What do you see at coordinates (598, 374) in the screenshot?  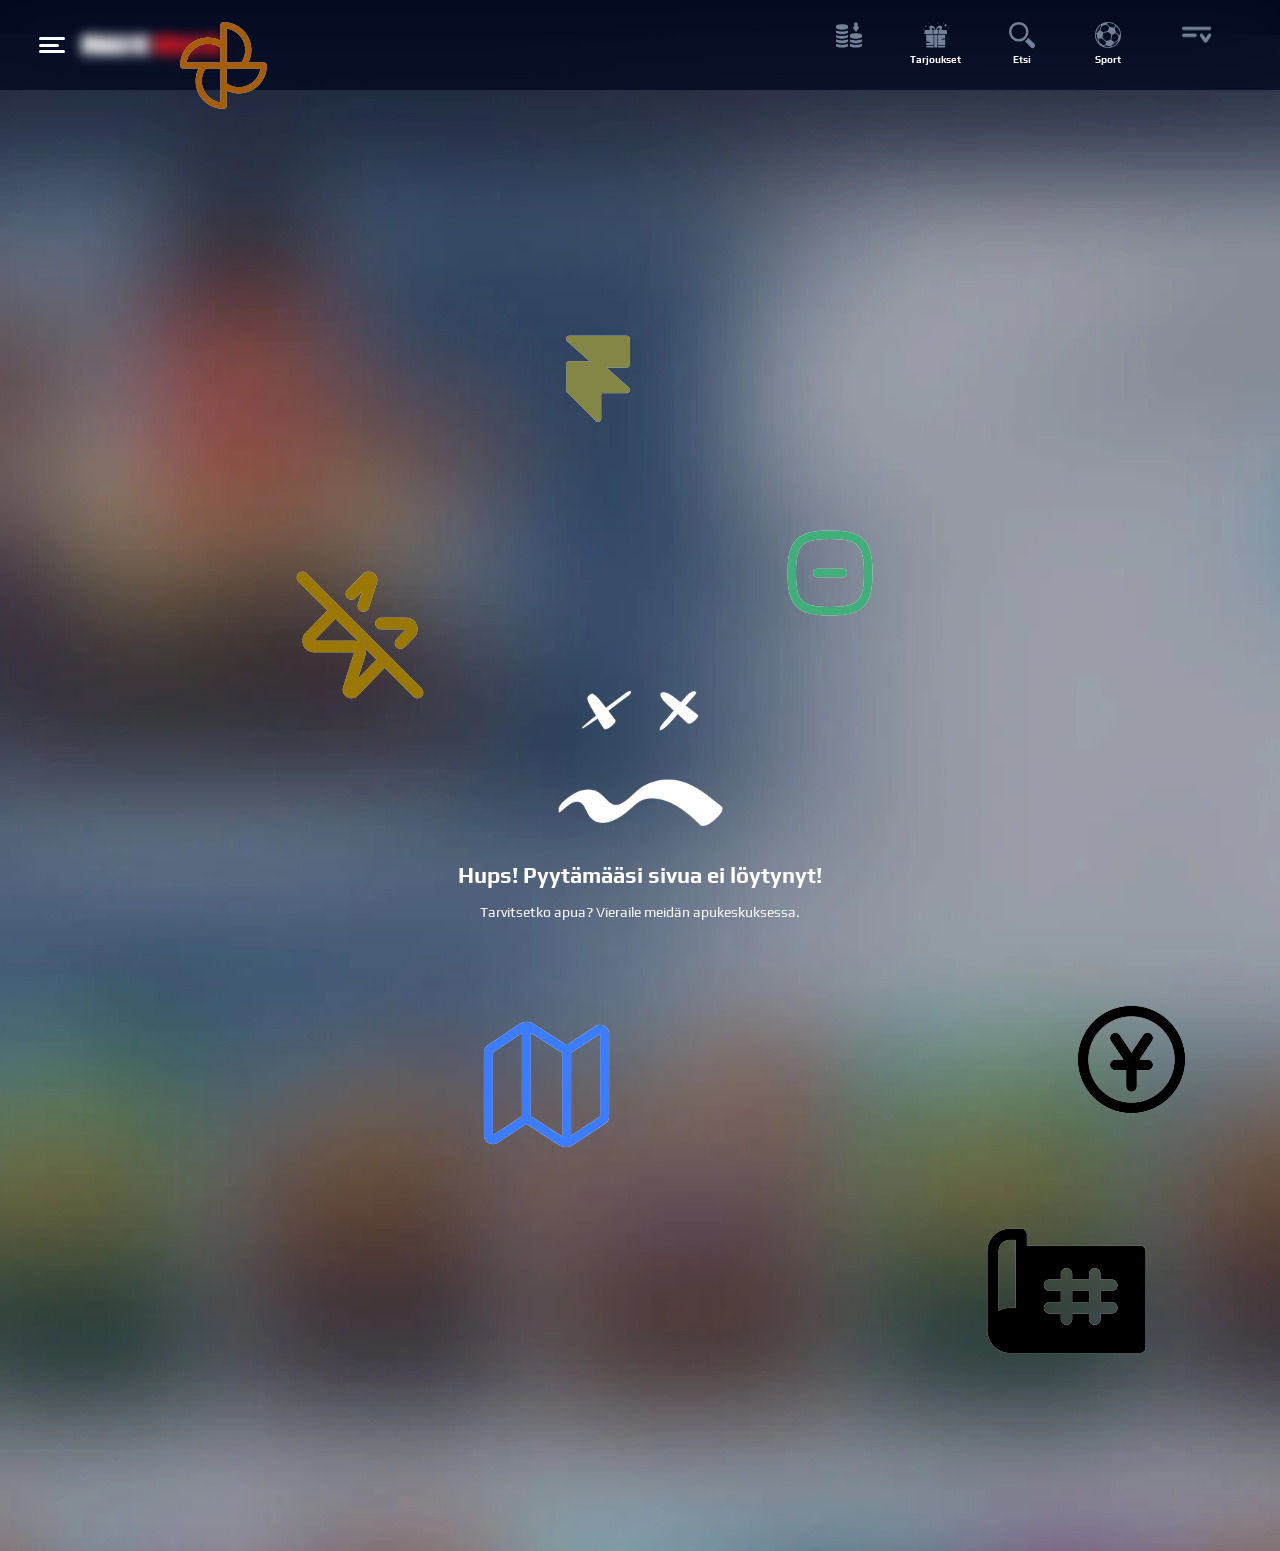 I see `open framer app` at bounding box center [598, 374].